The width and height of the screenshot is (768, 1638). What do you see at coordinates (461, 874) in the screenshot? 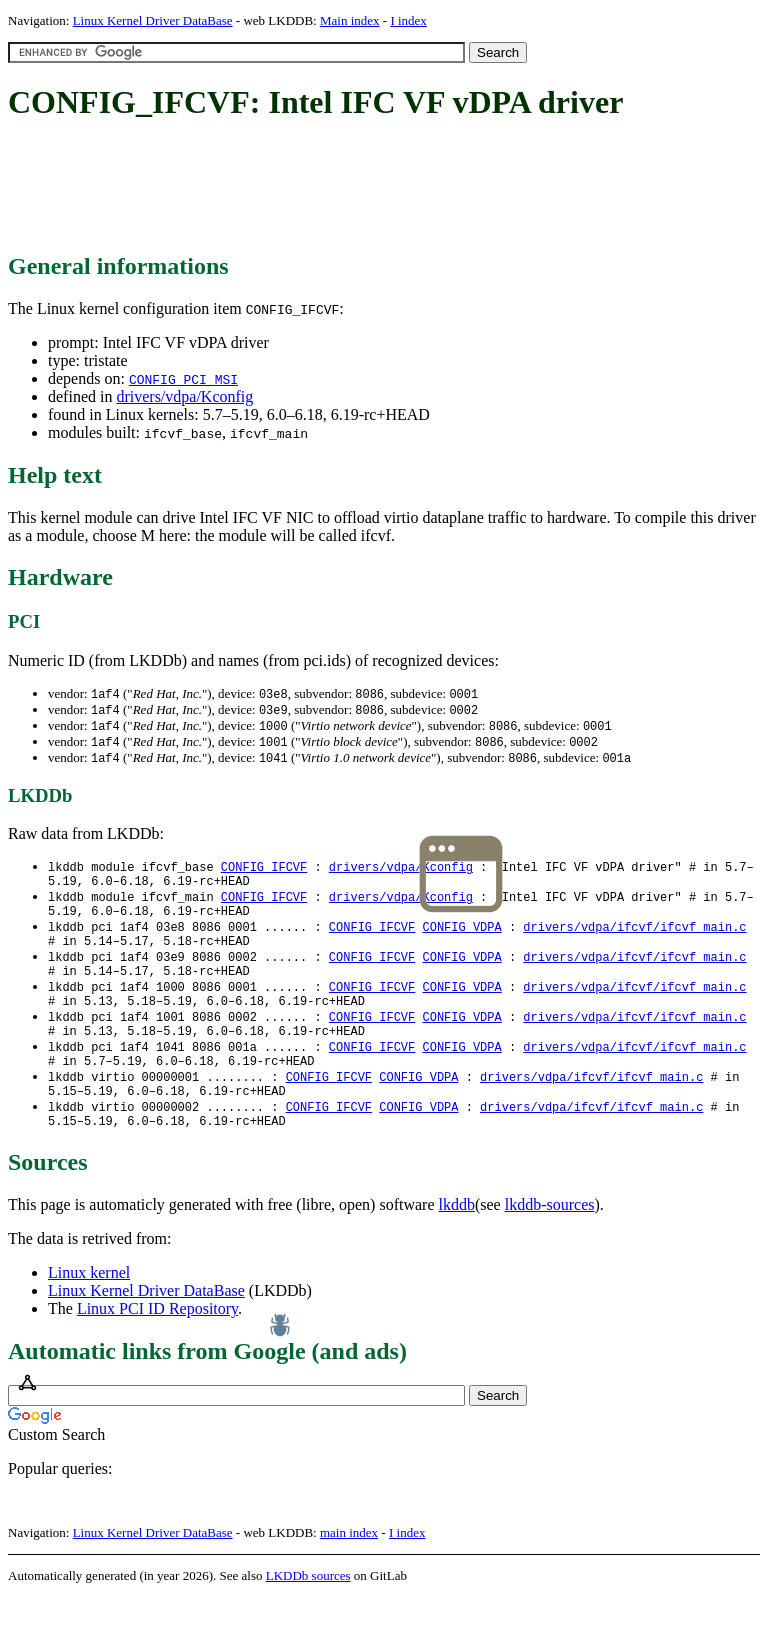
I see `open a new window` at bounding box center [461, 874].